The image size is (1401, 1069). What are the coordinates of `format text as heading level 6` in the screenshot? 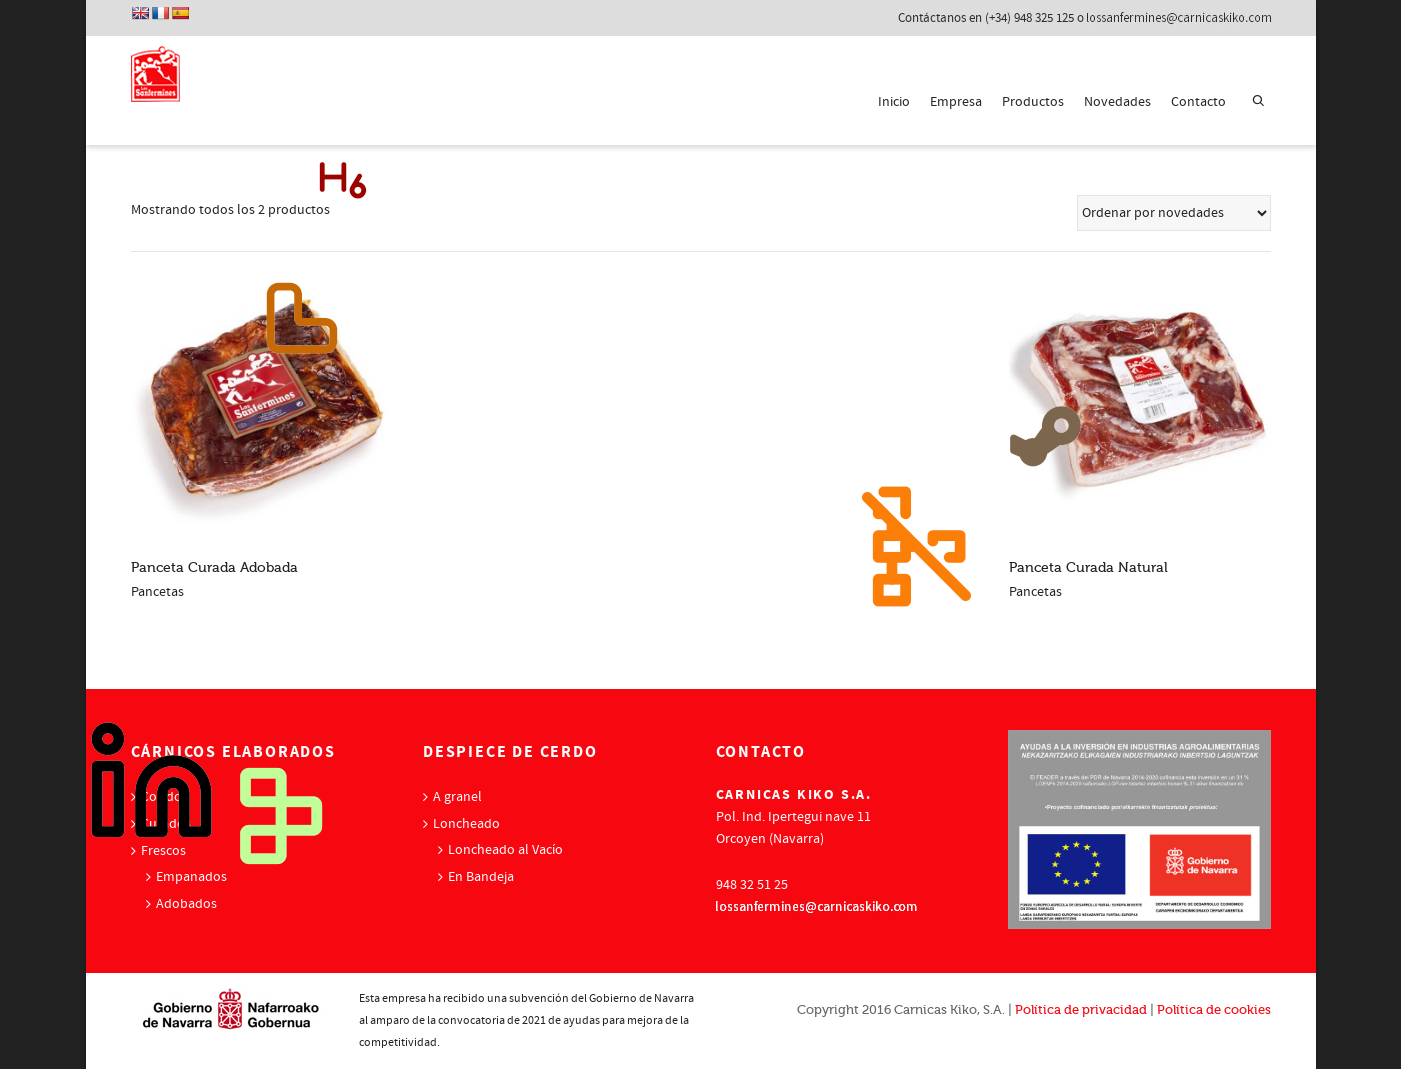 It's located at (340, 179).